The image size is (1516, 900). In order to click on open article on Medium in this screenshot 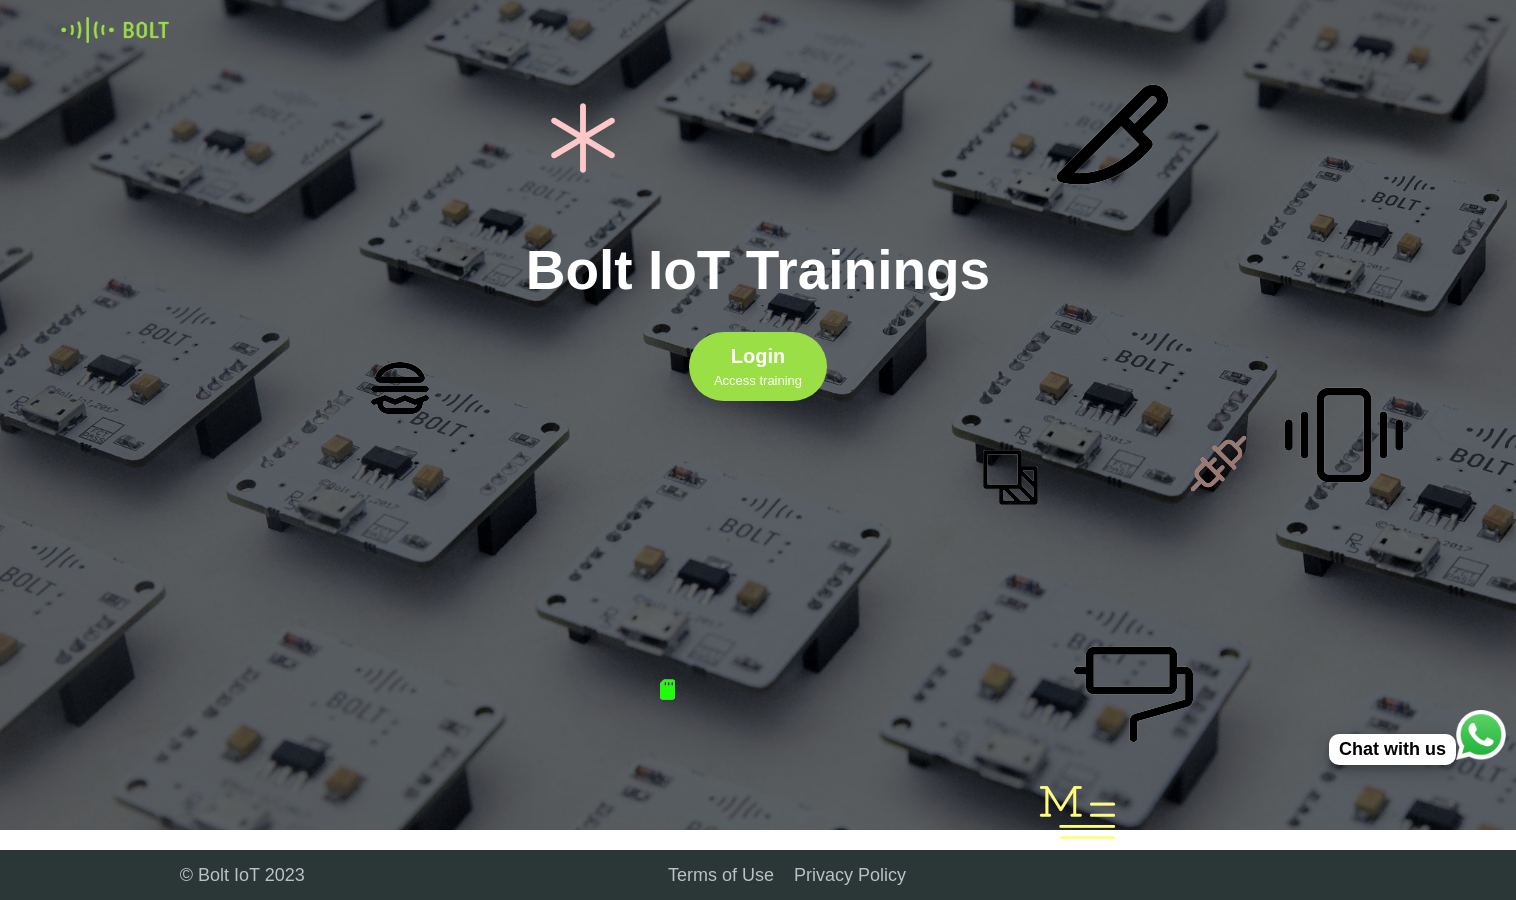, I will do `click(1077, 812)`.